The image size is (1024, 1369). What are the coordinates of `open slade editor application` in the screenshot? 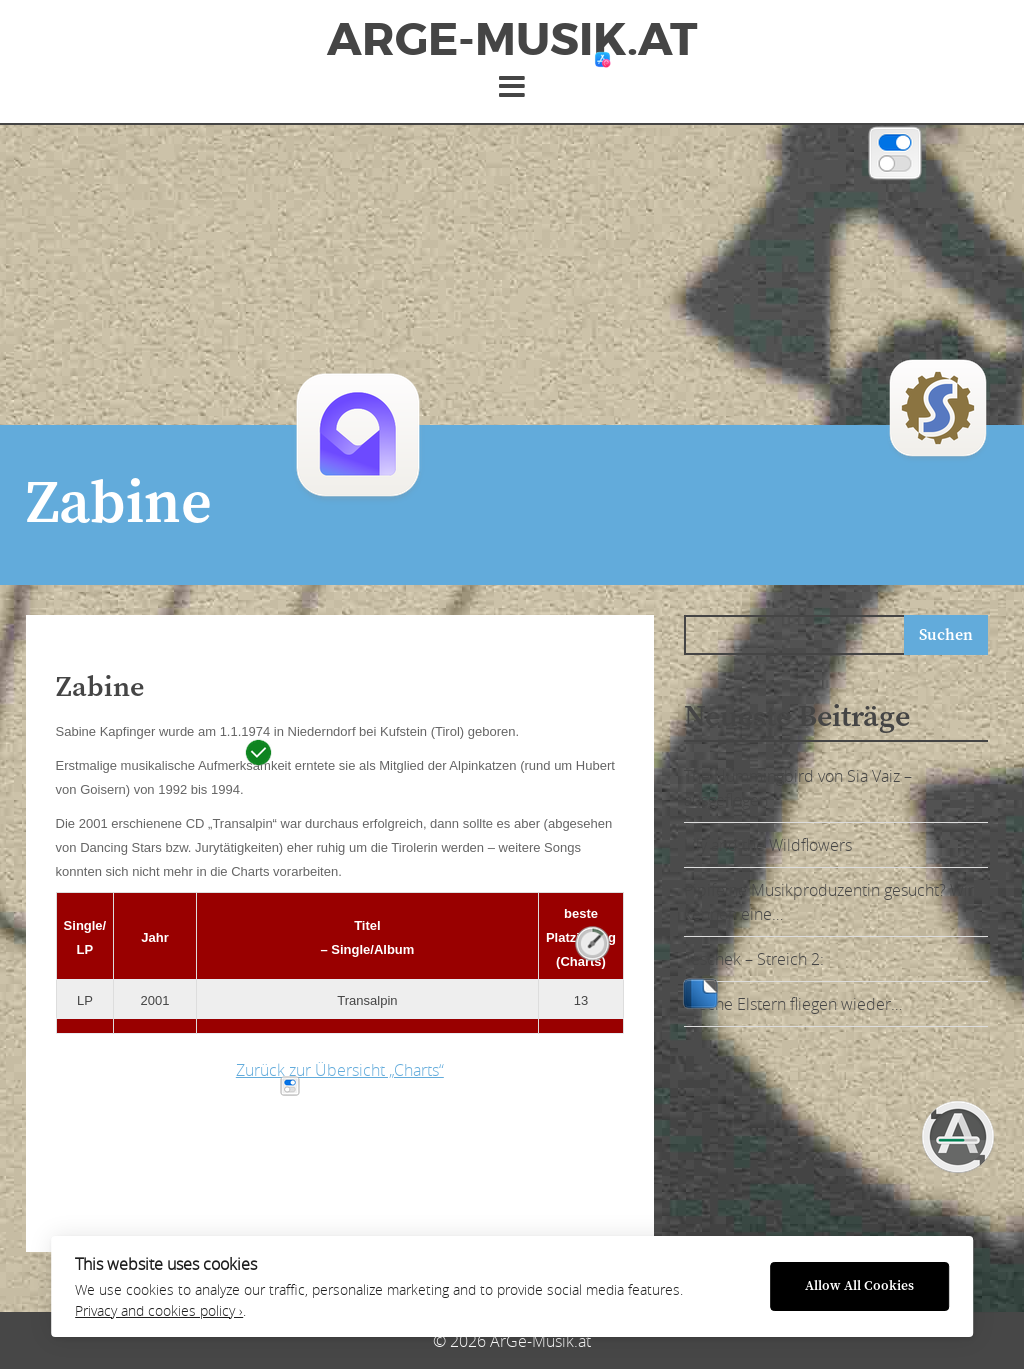 It's located at (938, 408).